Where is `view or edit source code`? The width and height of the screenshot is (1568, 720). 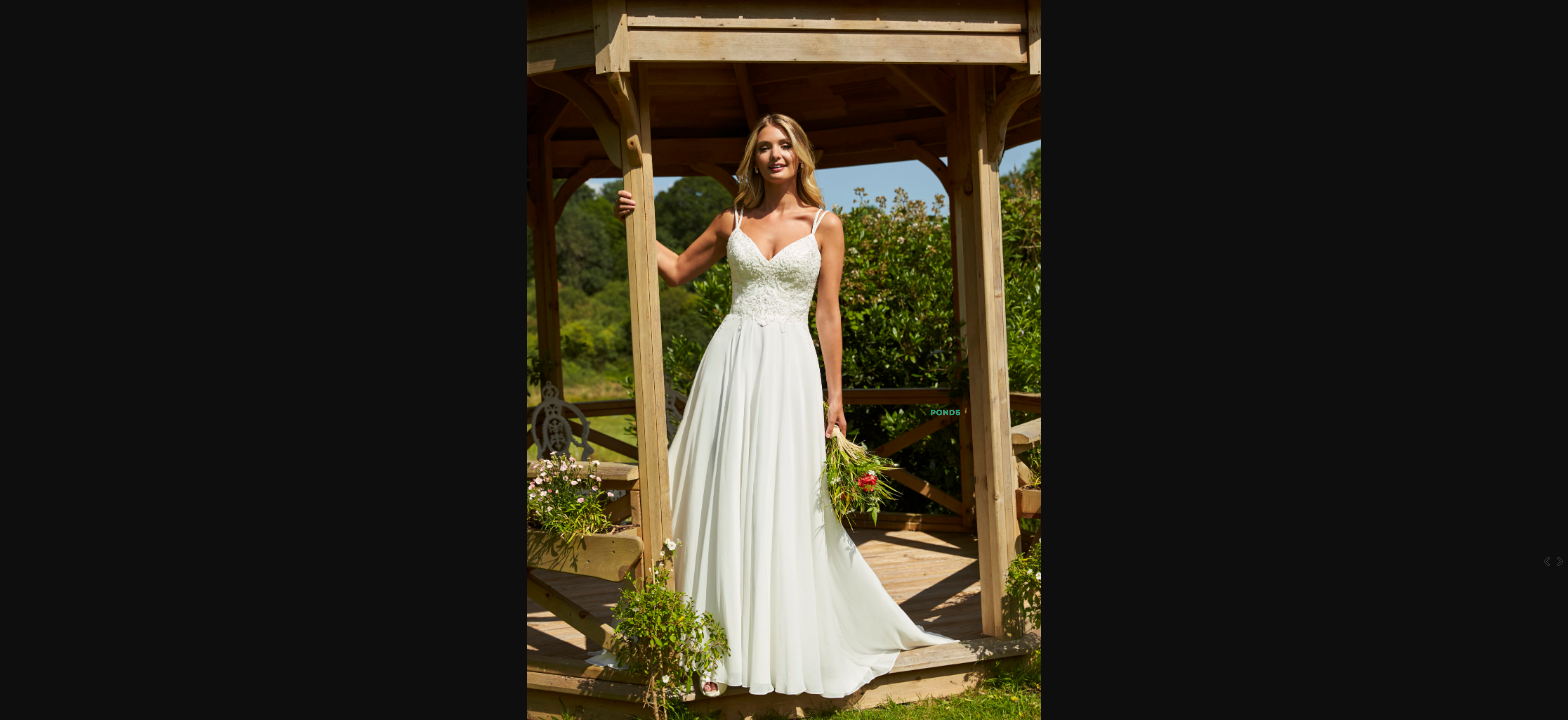 view or edit source code is located at coordinates (1553, 561).